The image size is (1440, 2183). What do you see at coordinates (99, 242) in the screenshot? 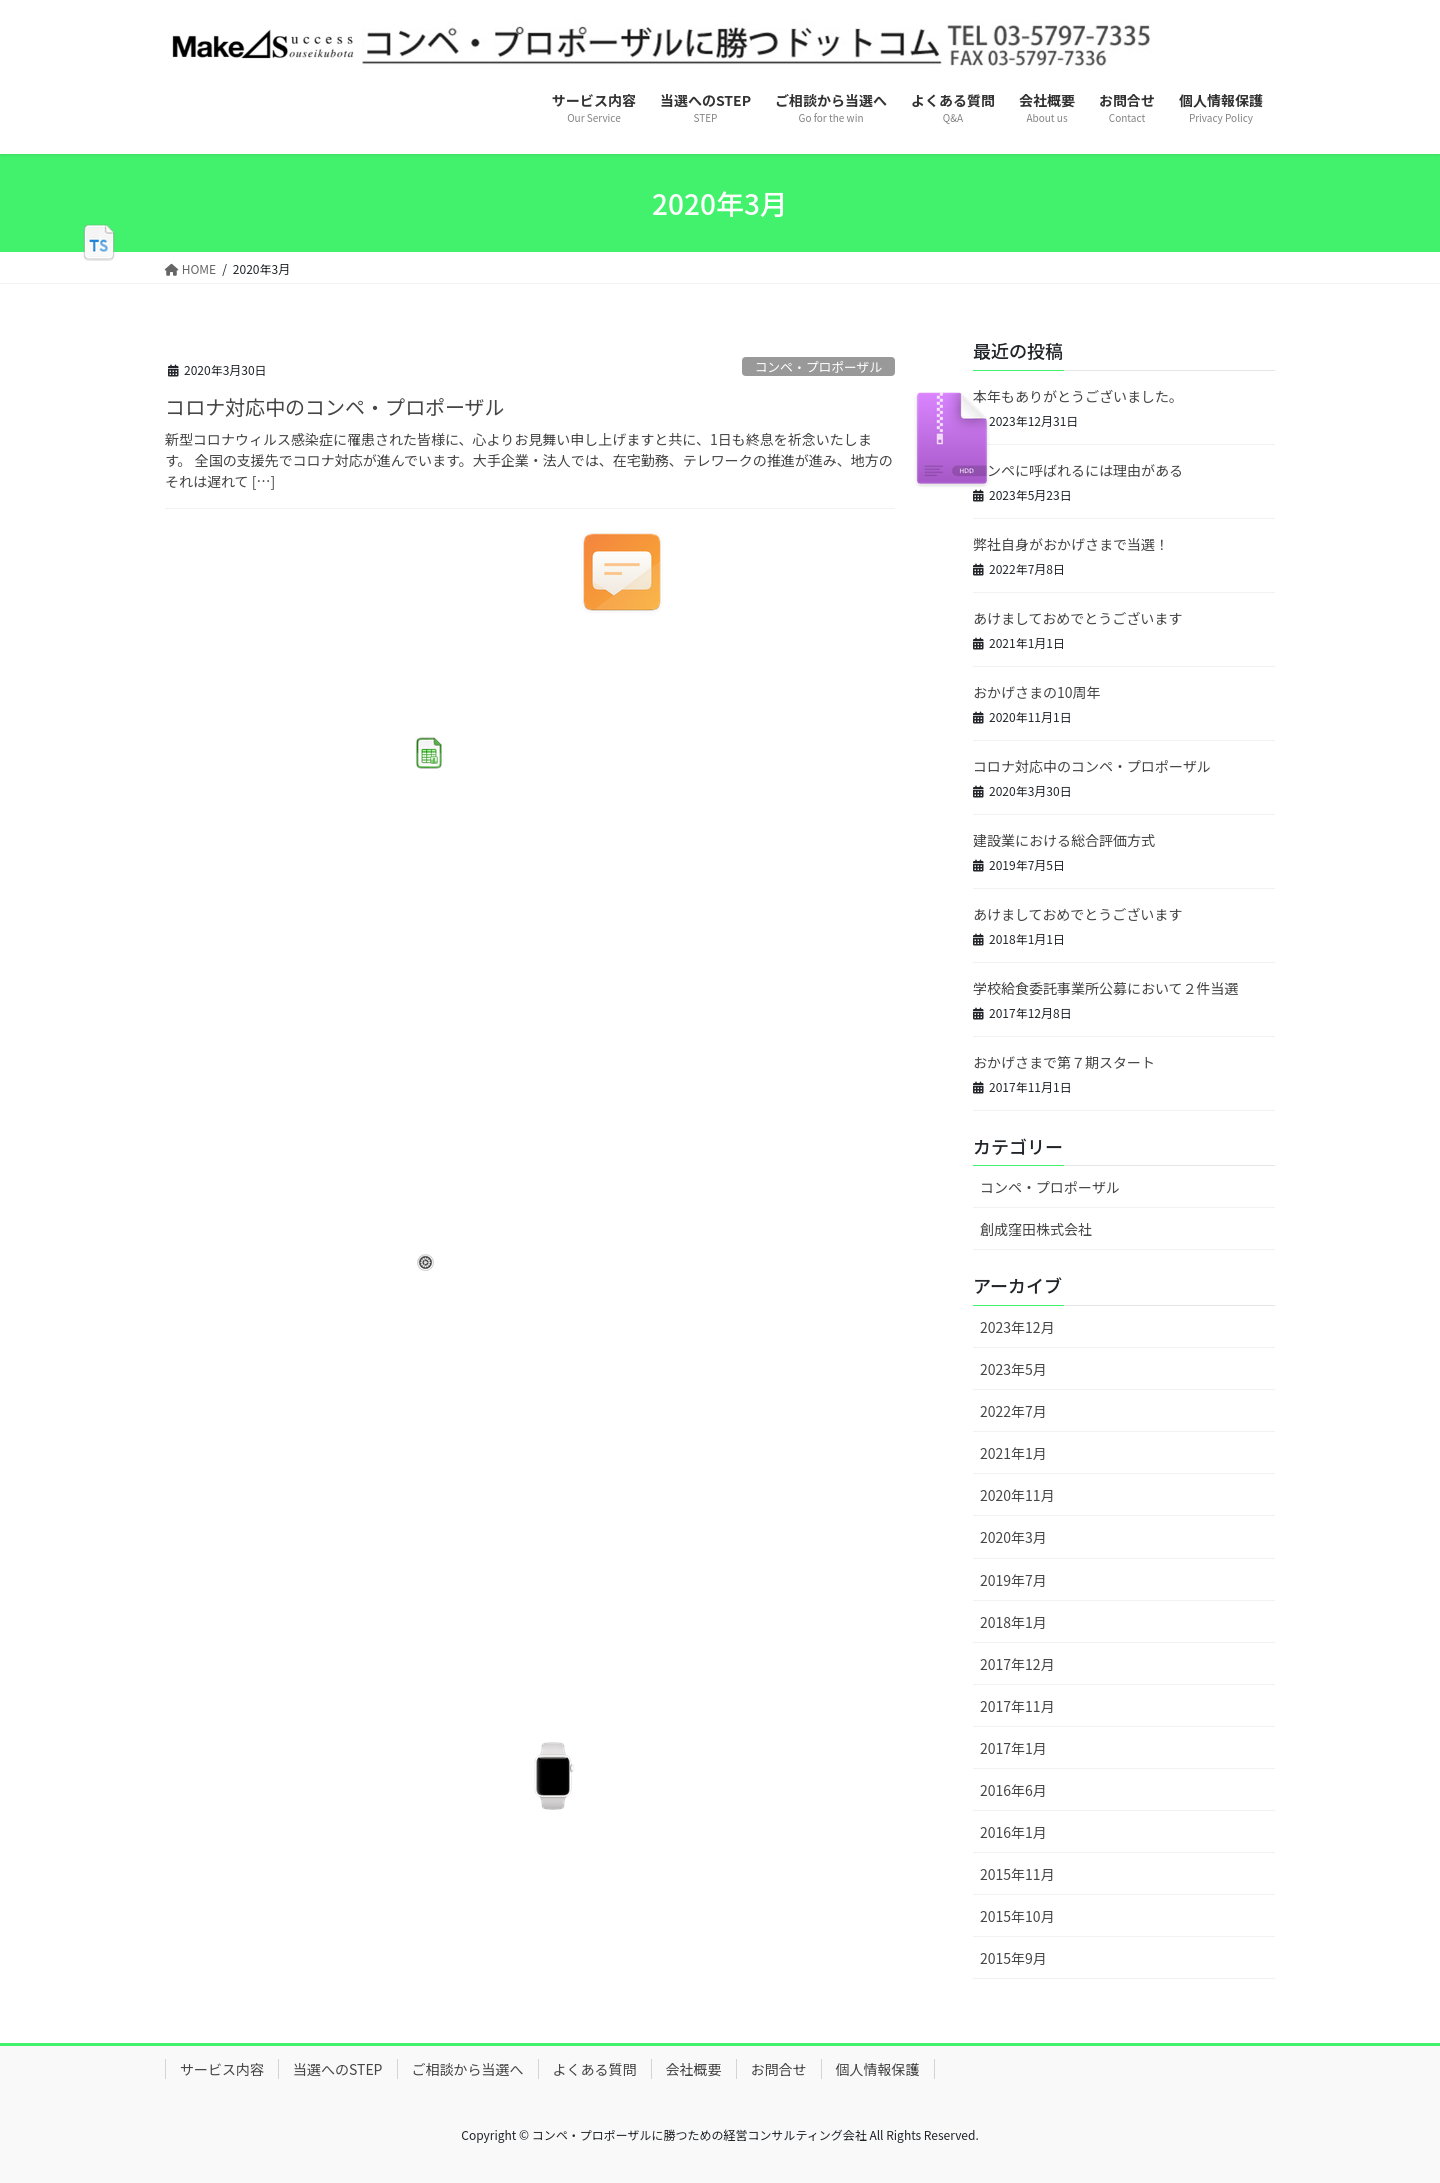
I see `a typescript source code file` at bounding box center [99, 242].